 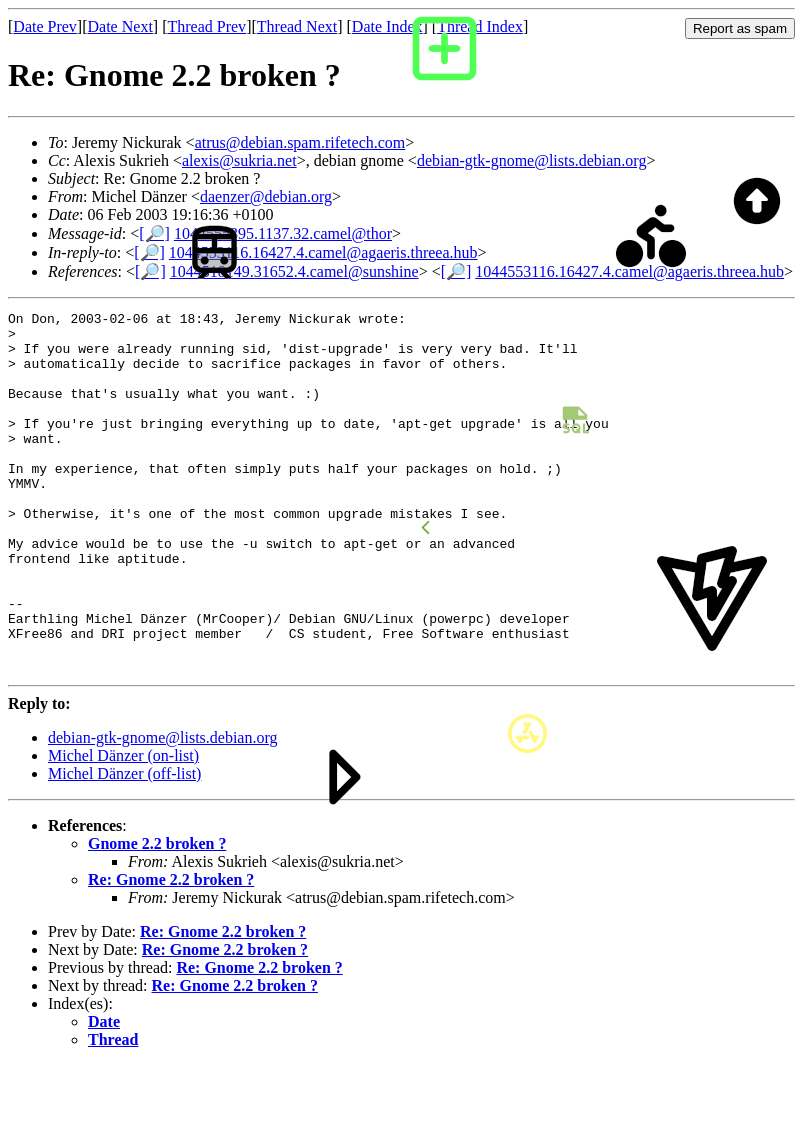 What do you see at coordinates (757, 201) in the screenshot?
I see `upload a file or document` at bounding box center [757, 201].